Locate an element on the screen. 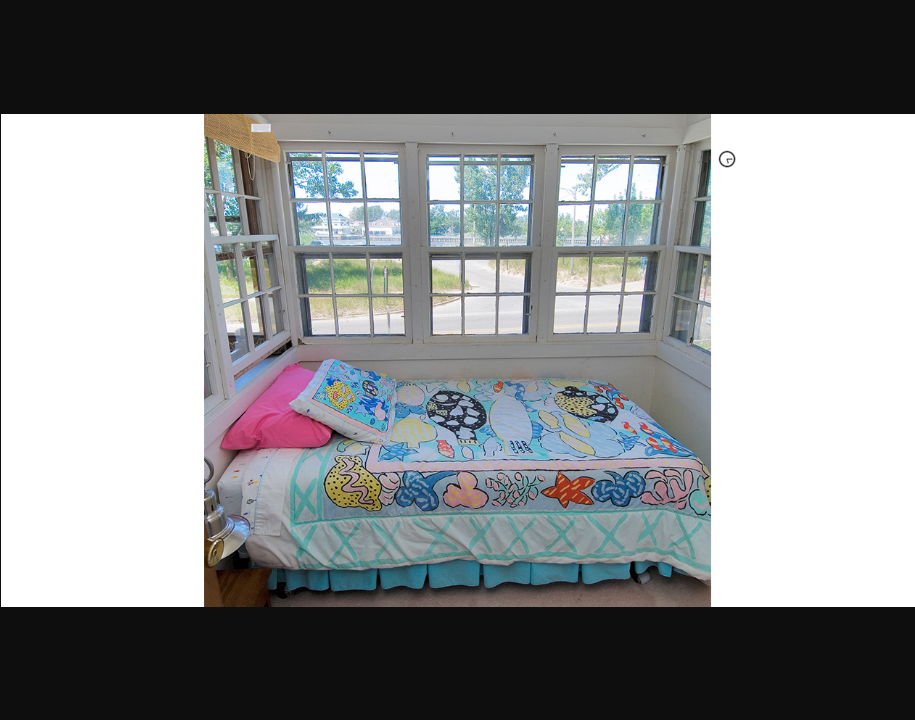 The image size is (915, 720). connect a wireless bluetooth keyboard is located at coordinates (261, 128).